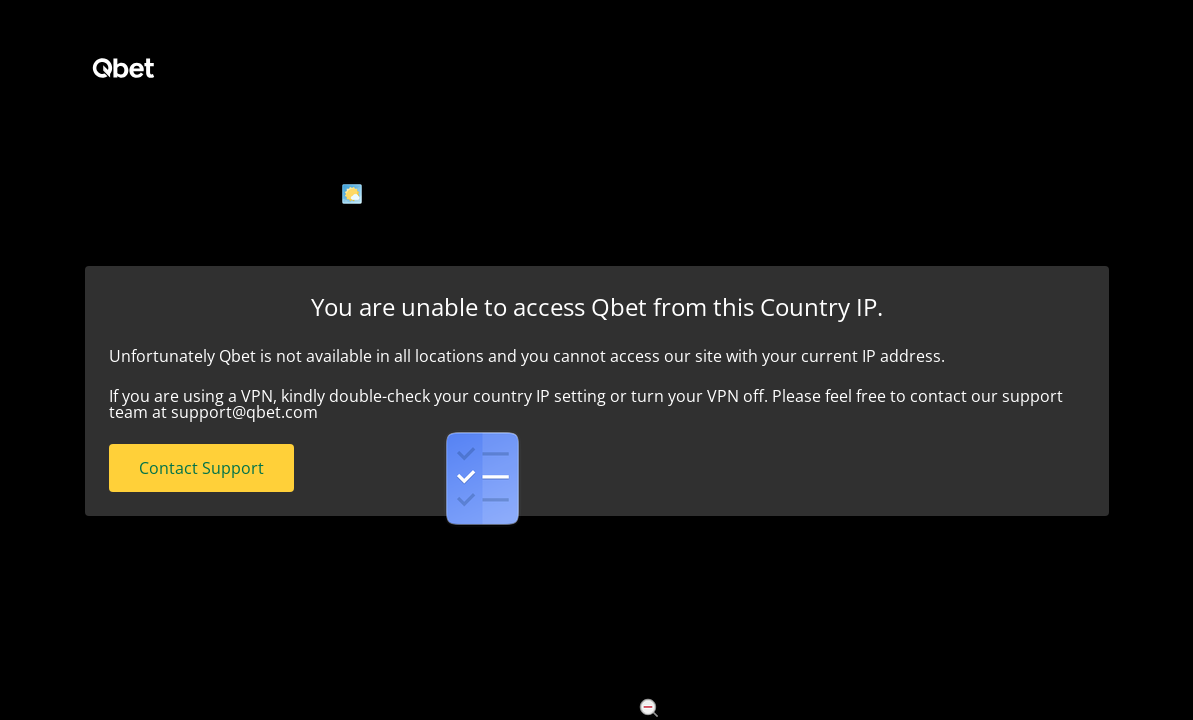 The height and width of the screenshot is (720, 1193). Describe the element at coordinates (649, 708) in the screenshot. I see `zoom out to see more content` at that location.